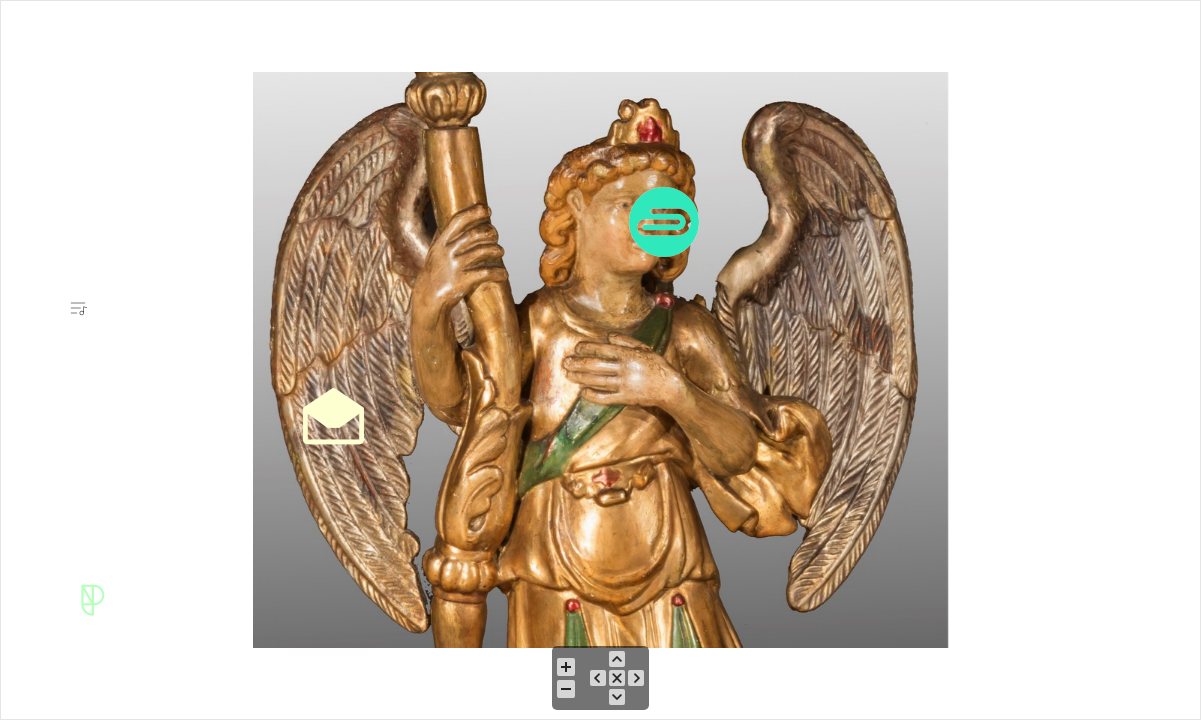 Image resolution: width=1201 pixels, height=720 pixels. I want to click on attach a file to your message, so click(664, 222).